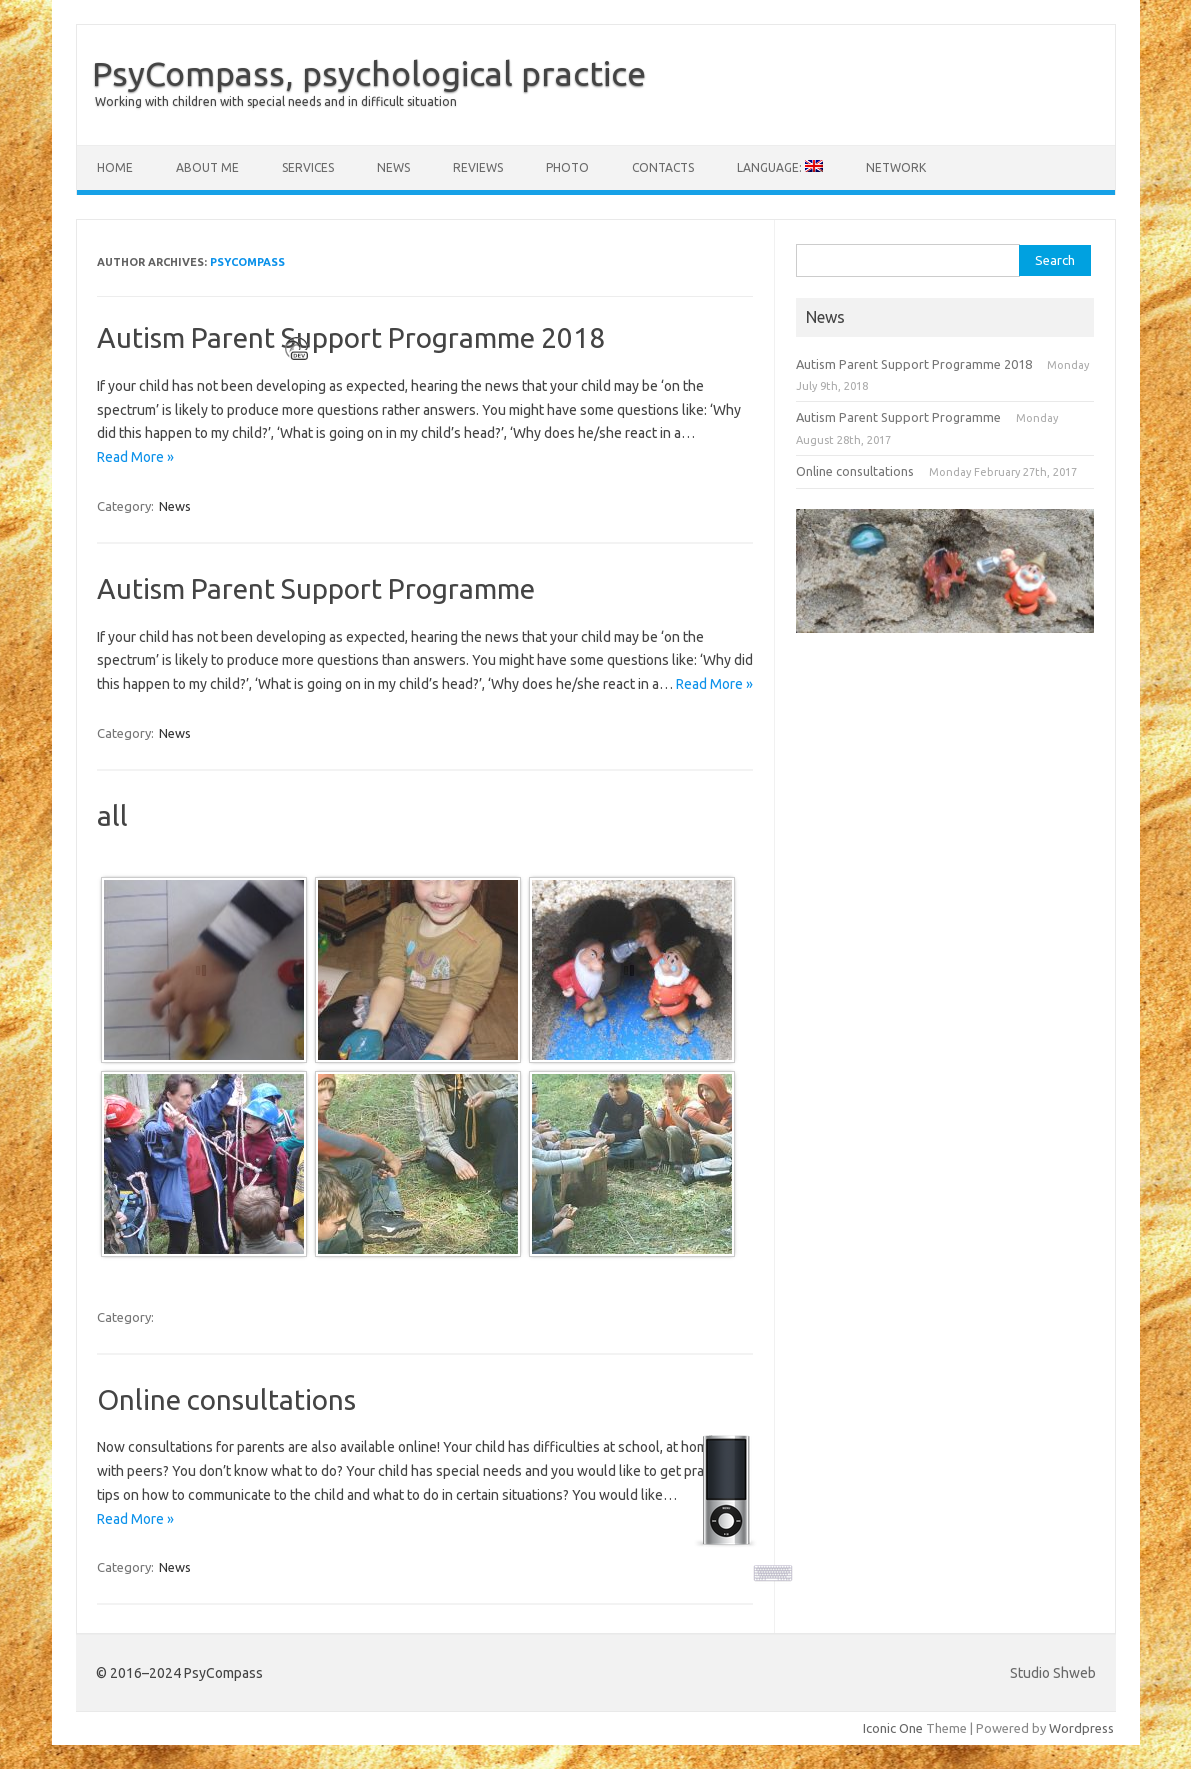 This screenshot has width=1191, height=1769. Describe the element at coordinates (296, 348) in the screenshot. I see `open Microsoft Edge Dev browser` at that location.